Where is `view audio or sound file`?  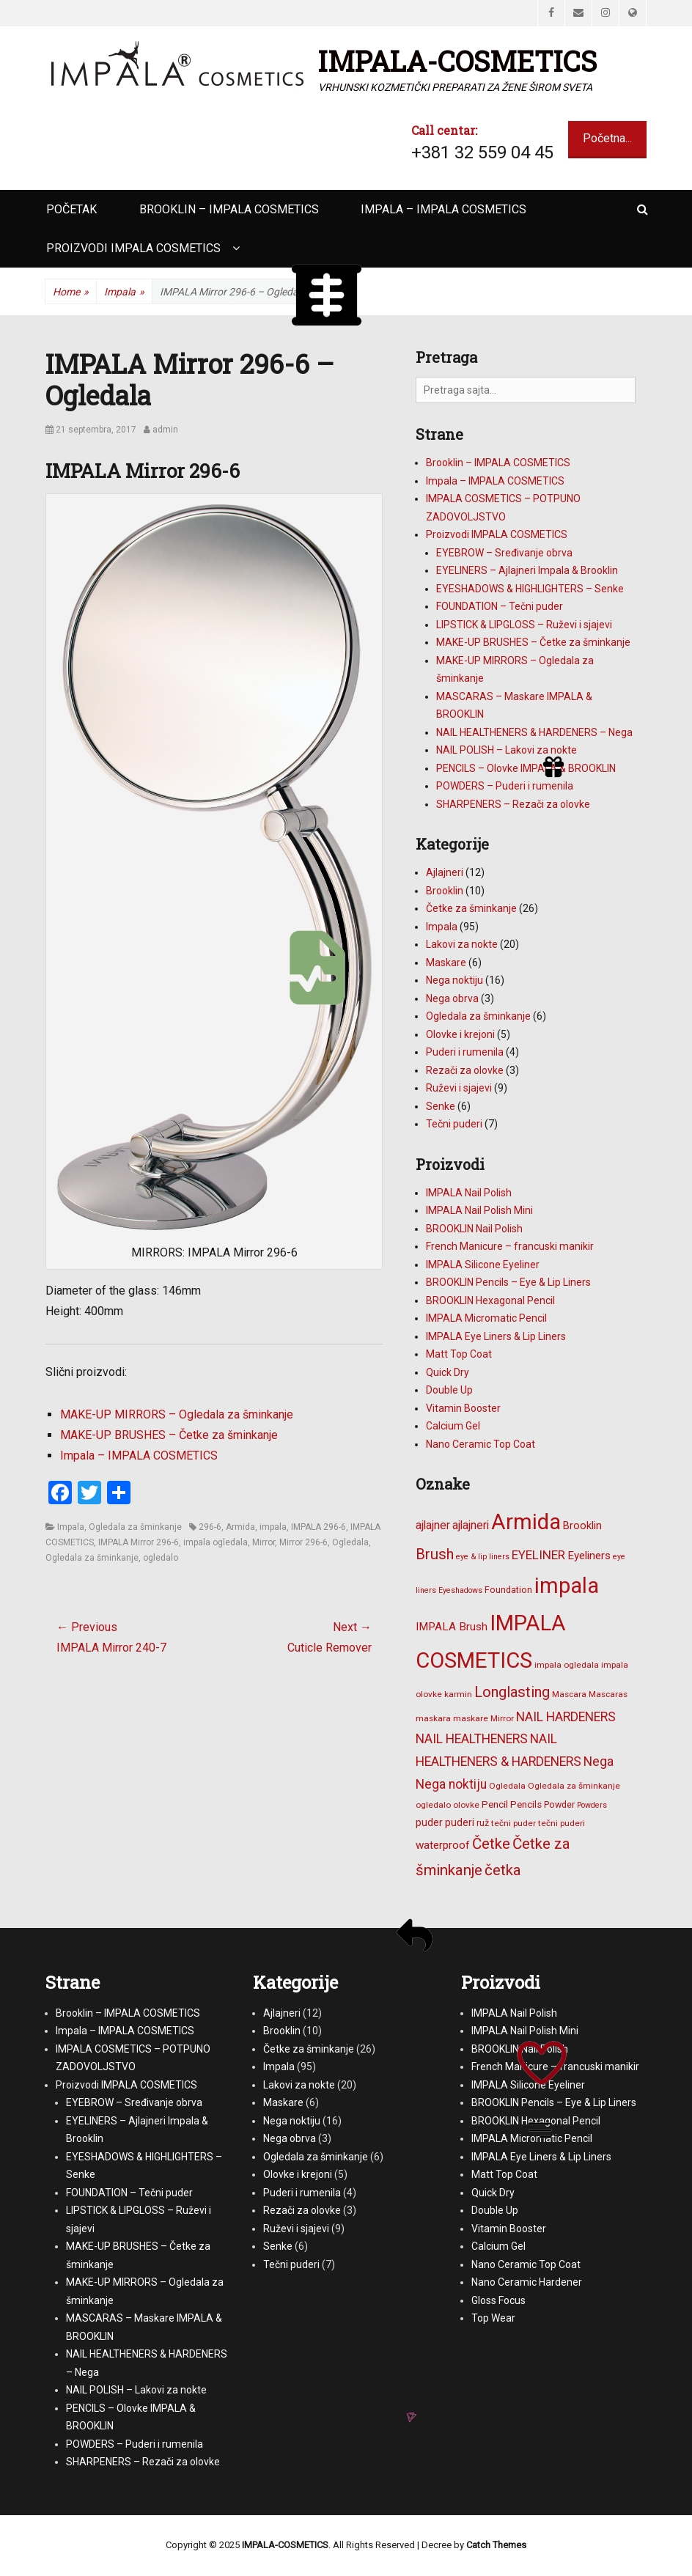
view audio or sound file is located at coordinates (317, 968).